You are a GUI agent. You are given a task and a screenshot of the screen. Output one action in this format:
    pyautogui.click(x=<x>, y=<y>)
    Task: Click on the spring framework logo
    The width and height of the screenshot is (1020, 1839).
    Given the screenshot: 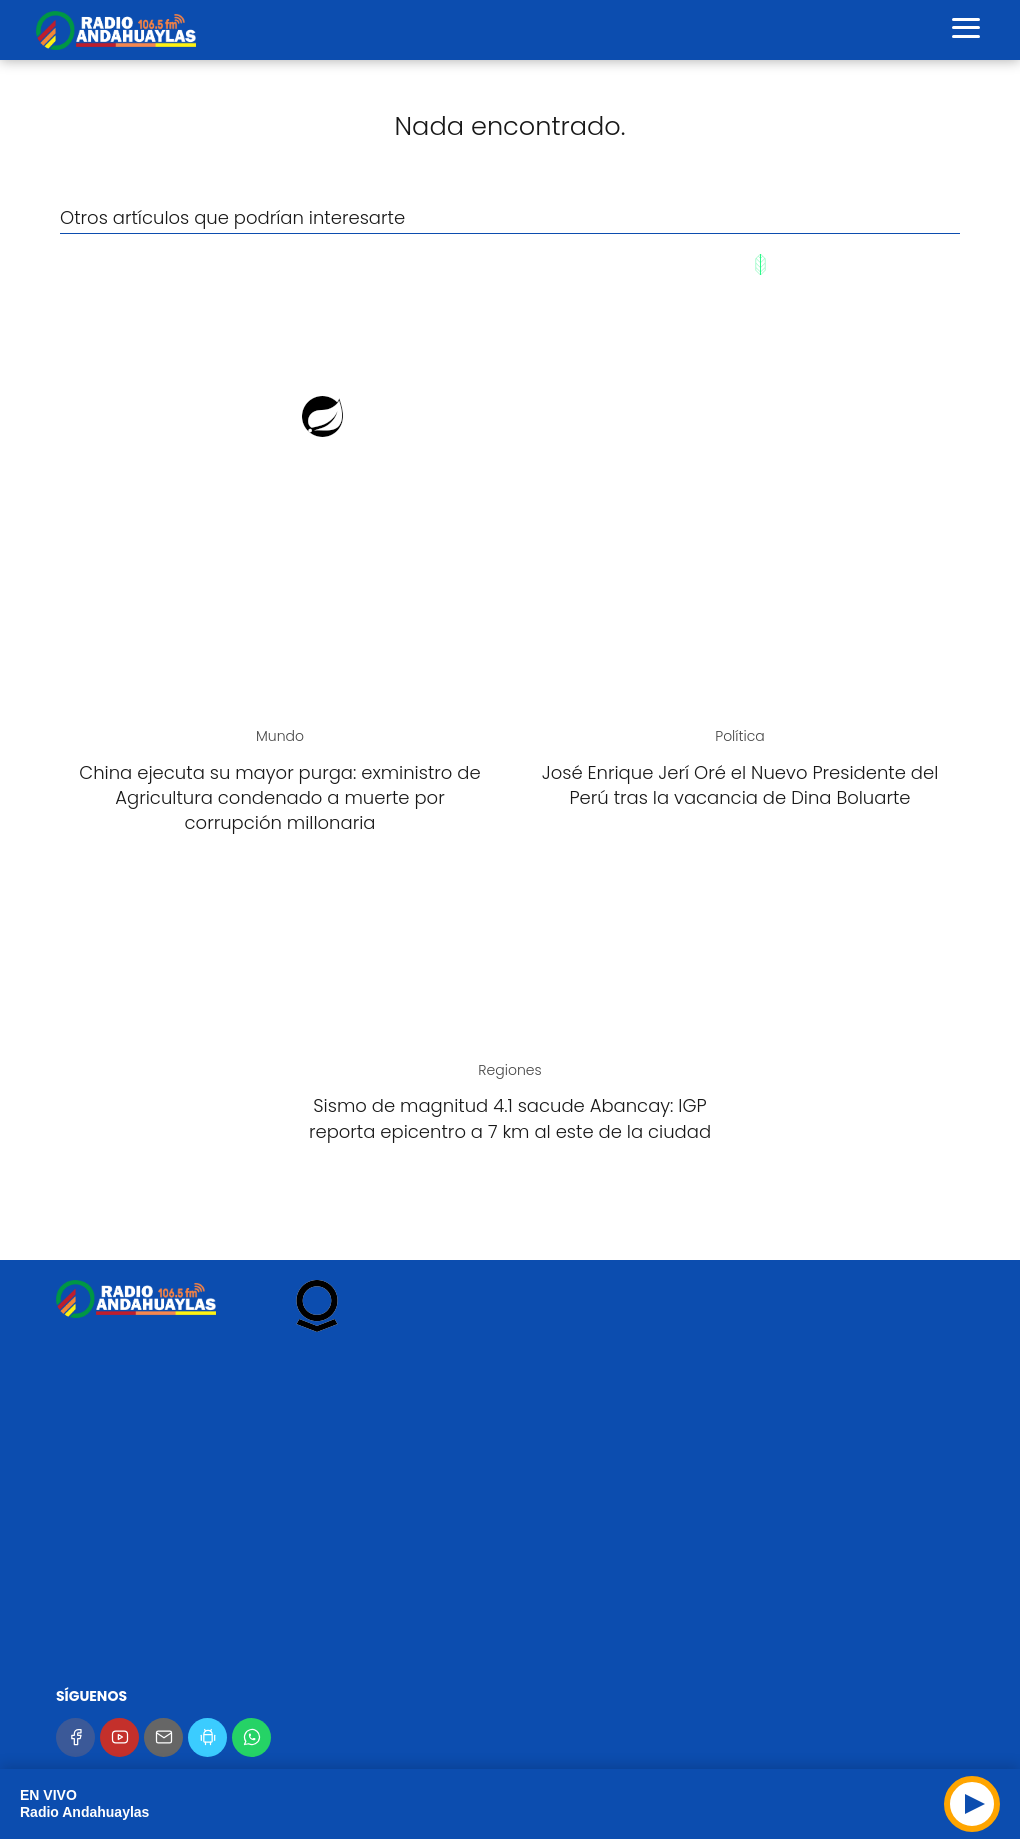 What is the action you would take?
    pyautogui.click(x=322, y=416)
    